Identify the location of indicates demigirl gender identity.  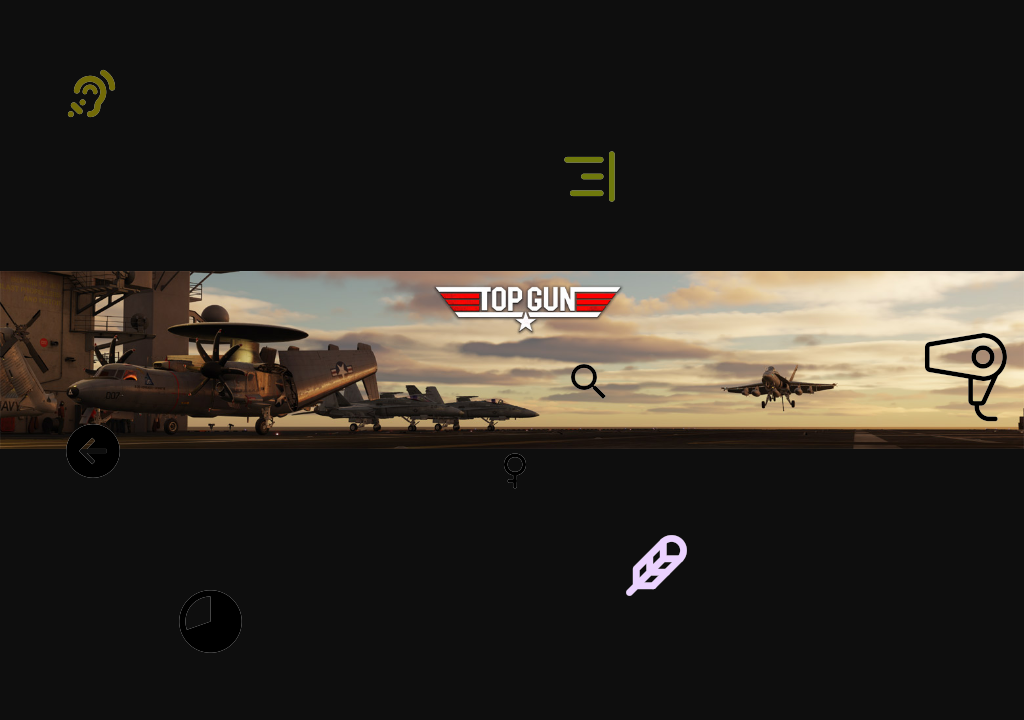
(515, 470).